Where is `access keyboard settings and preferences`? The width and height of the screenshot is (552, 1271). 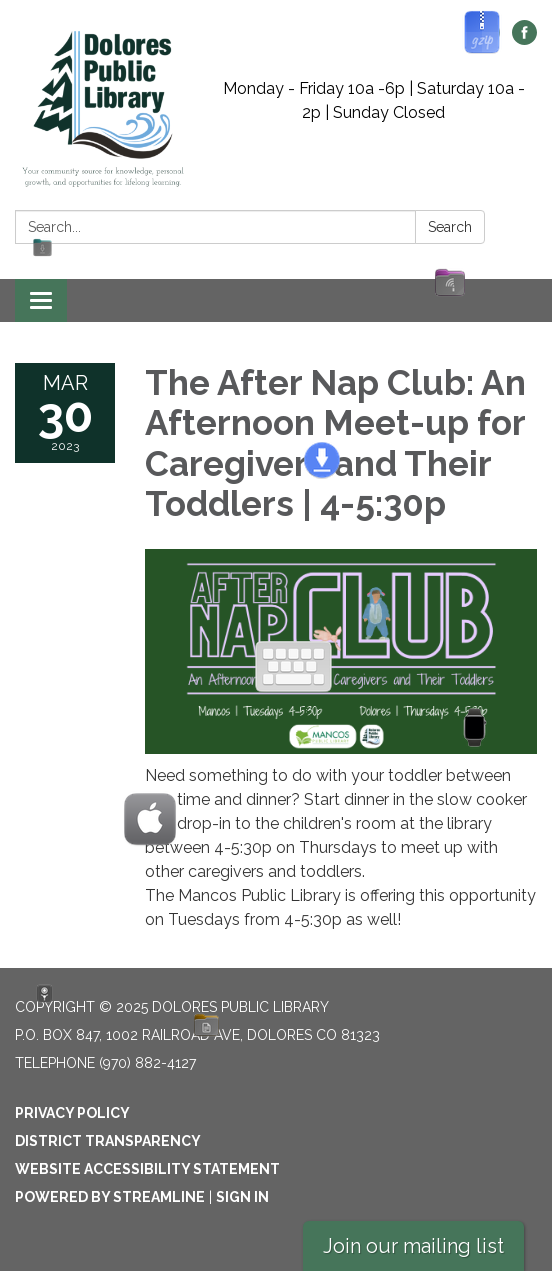
access keyboard settings and preferences is located at coordinates (293, 666).